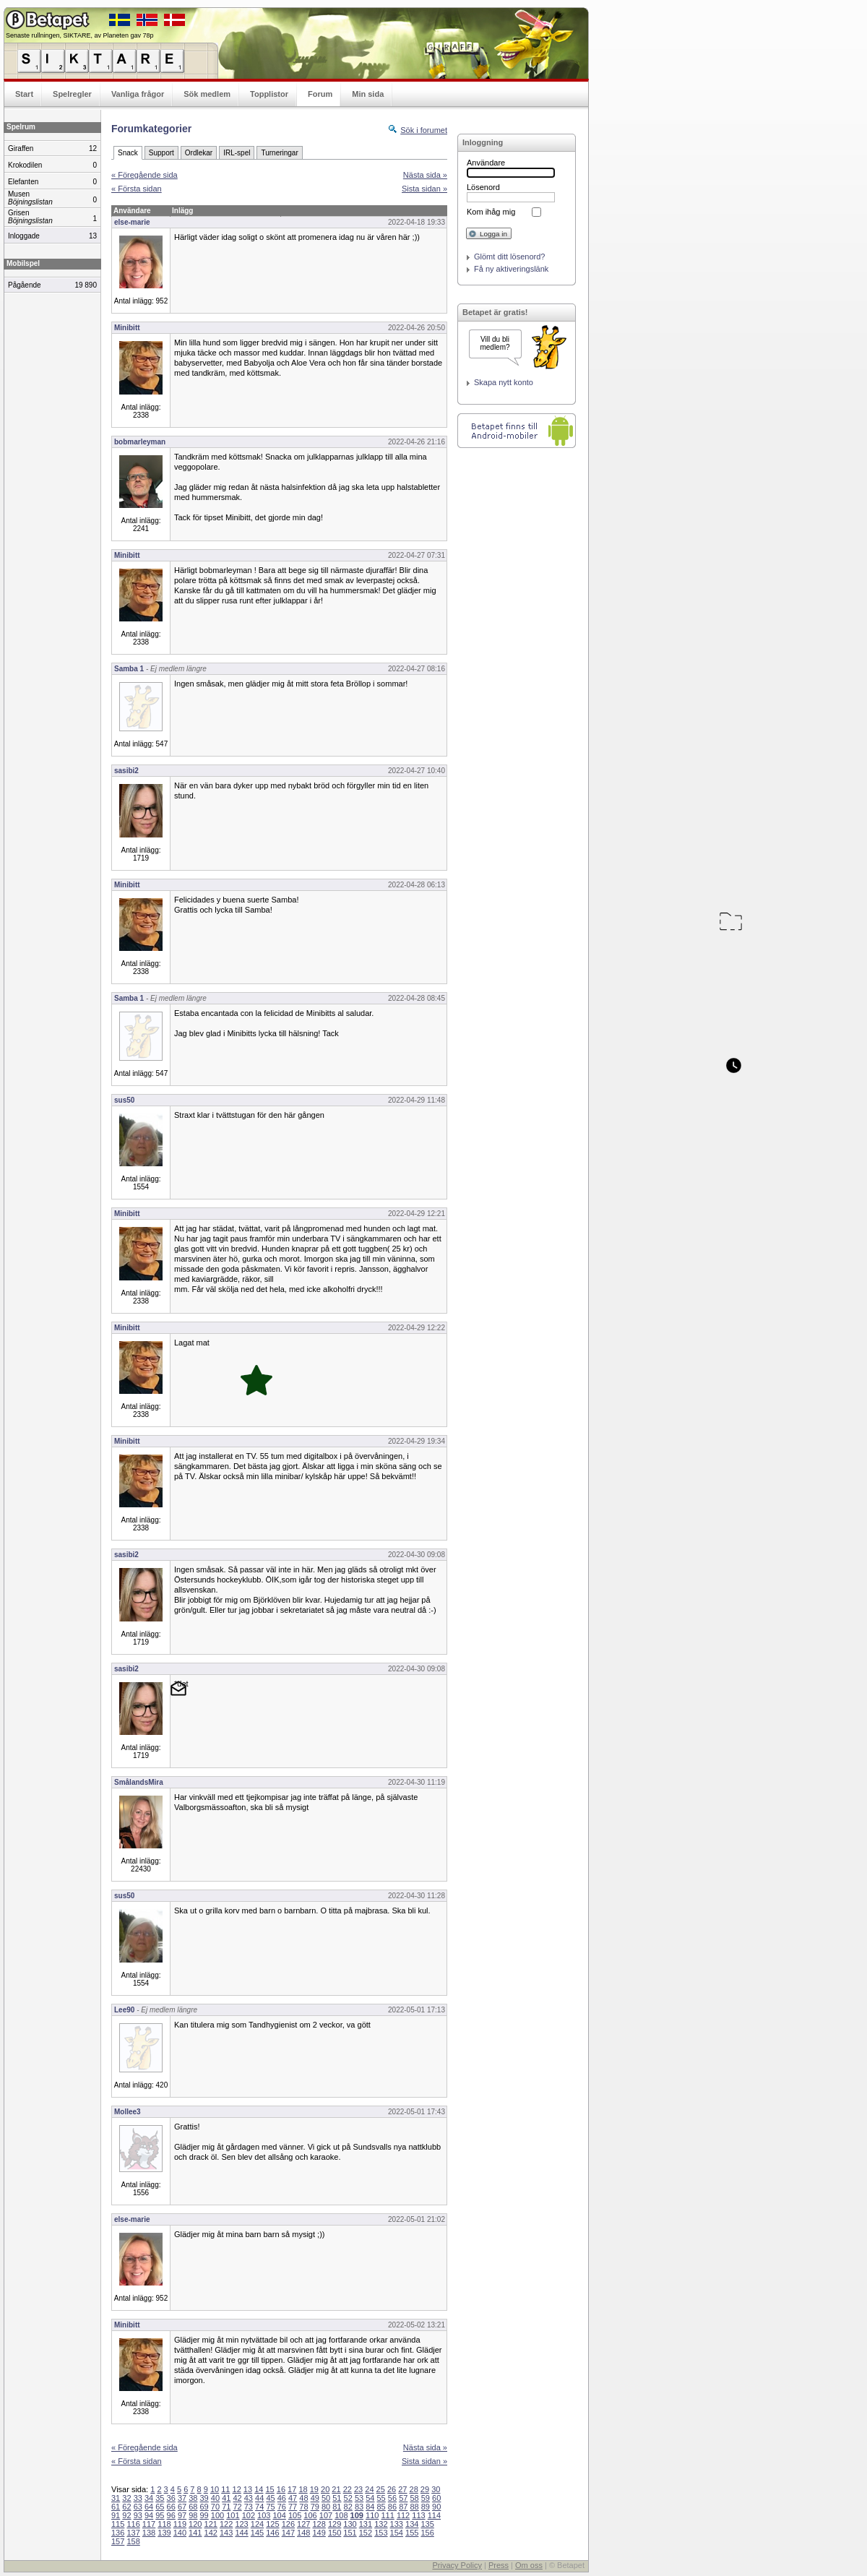 The image size is (867, 2576). What do you see at coordinates (178, 1689) in the screenshot?
I see `view draft messages` at bounding box center [178, 1689].